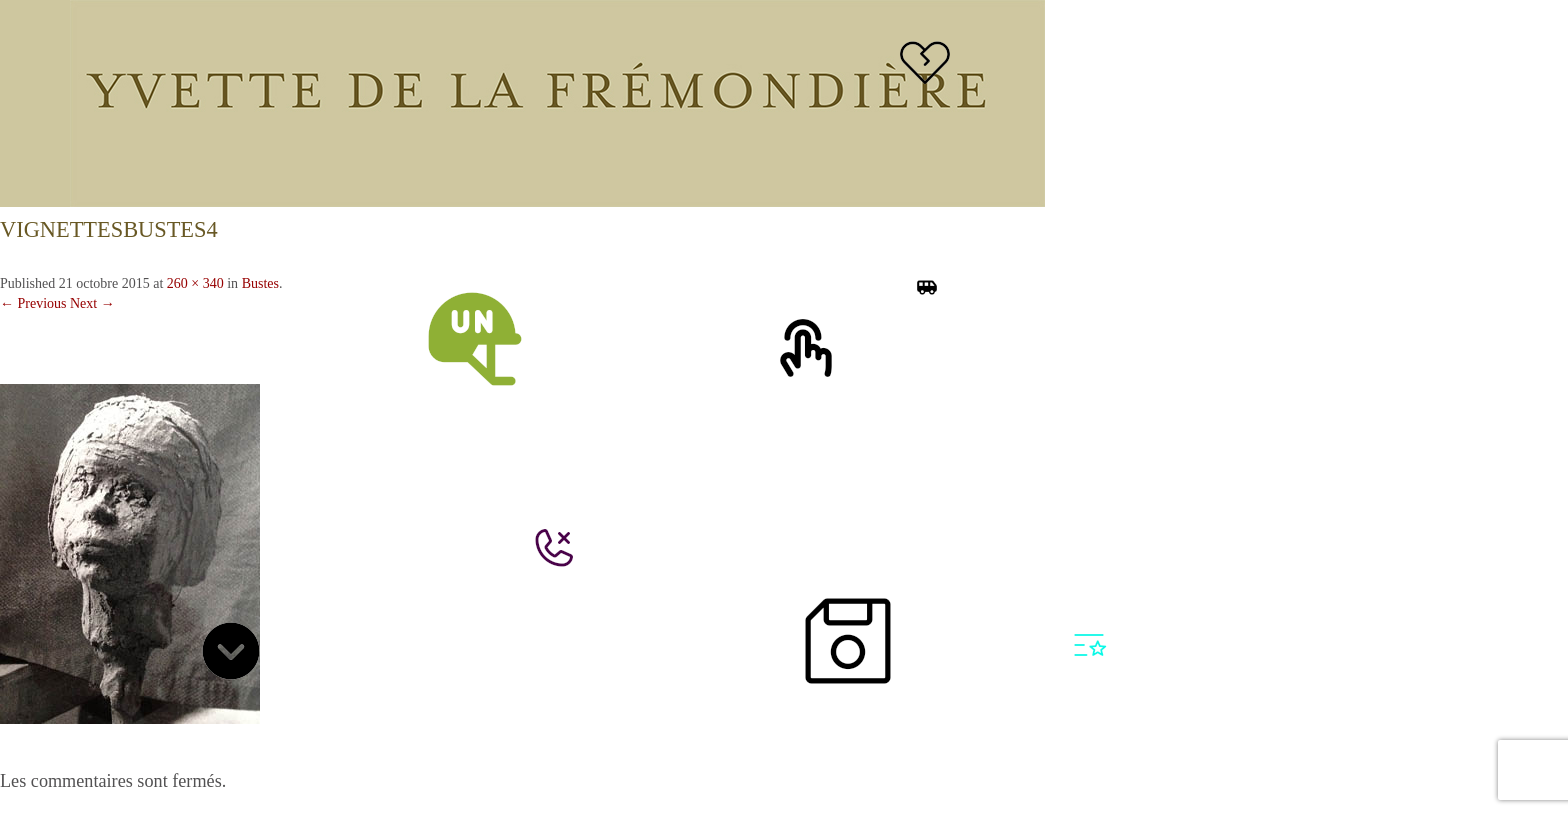  I want to click on view your favorites list, so click(1089, 645).